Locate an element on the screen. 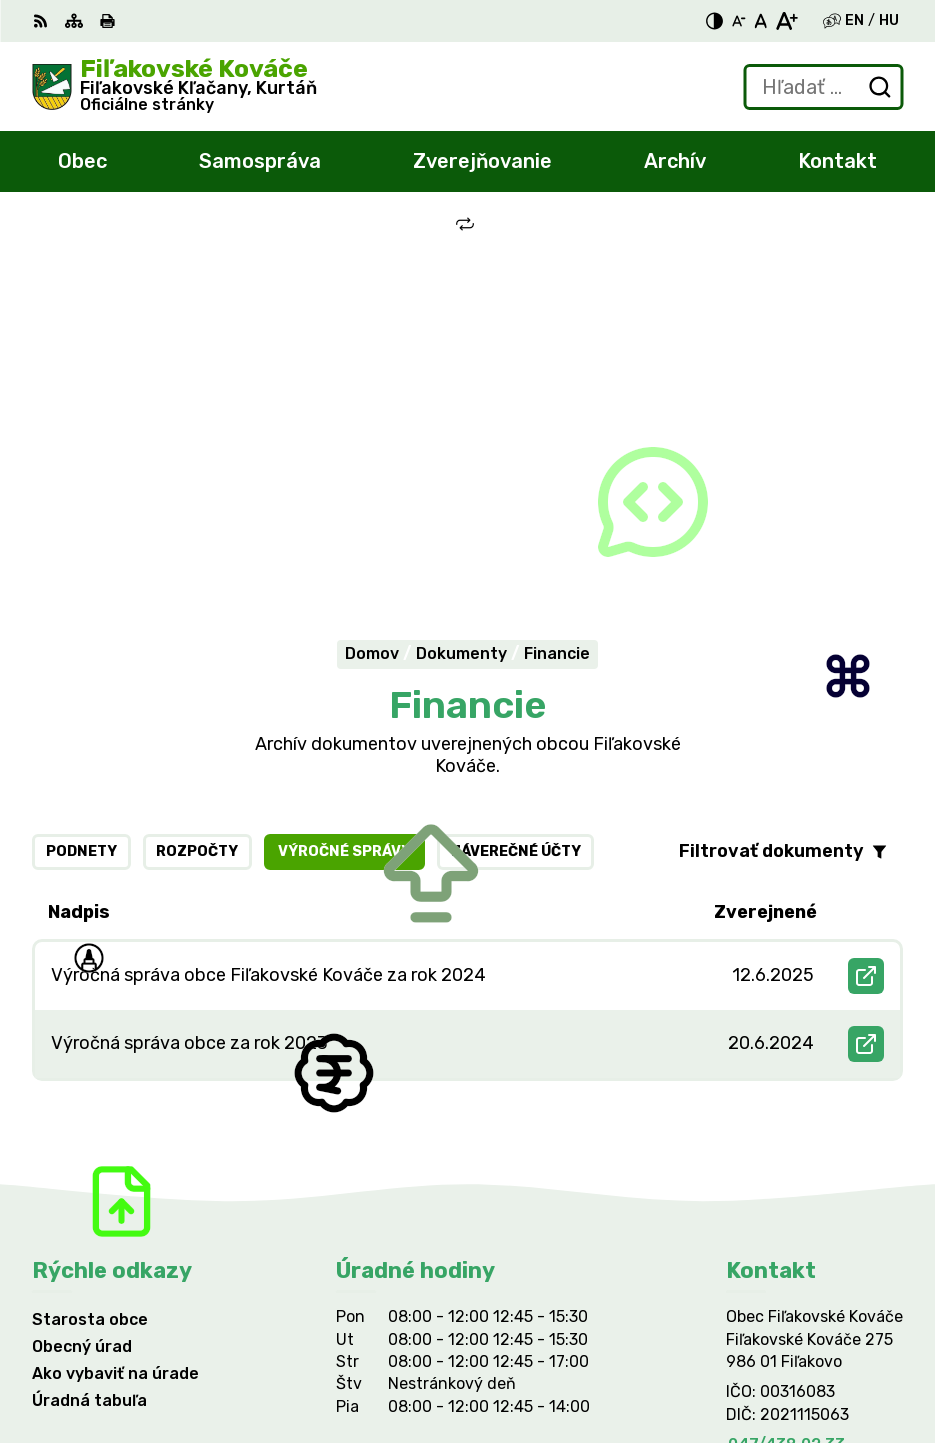 The image size is (935, 1443). view Indian rupee pricing or payment is located at coordinates (334, 1073).